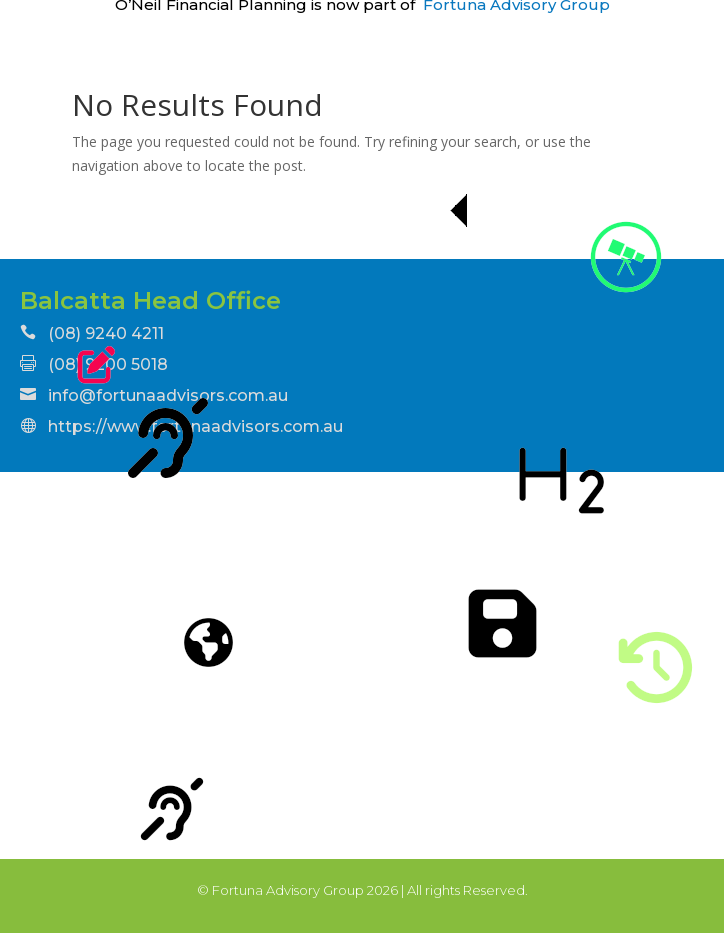 This screenshot has width=724, height=933. What do you see at coordinates (502, 623) in the screenshot?
I see `save current file or document` at bounding box center [502, 623].